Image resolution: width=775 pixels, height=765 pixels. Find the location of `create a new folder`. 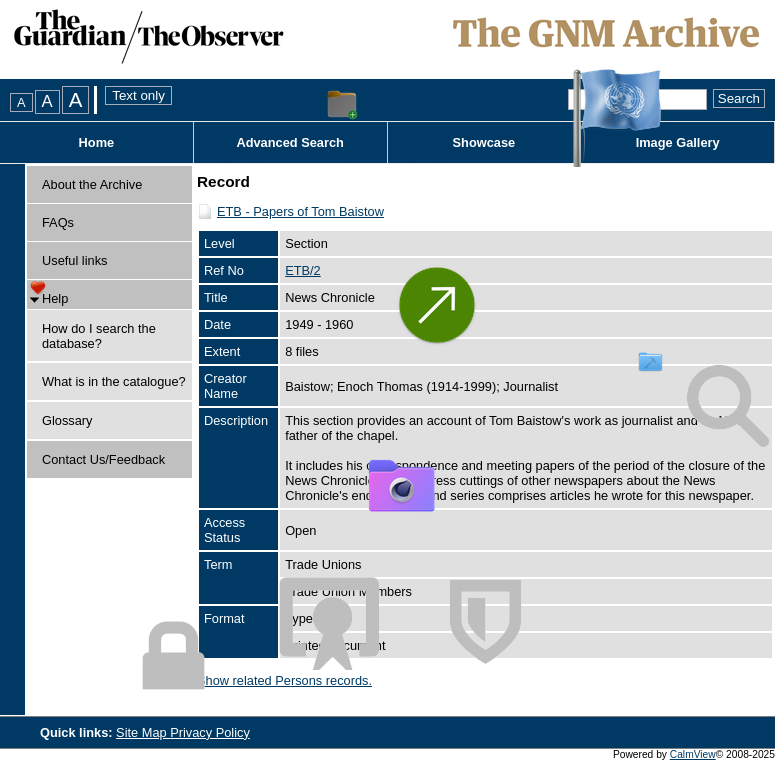

create a new folder is located at coordinates (342, 104).